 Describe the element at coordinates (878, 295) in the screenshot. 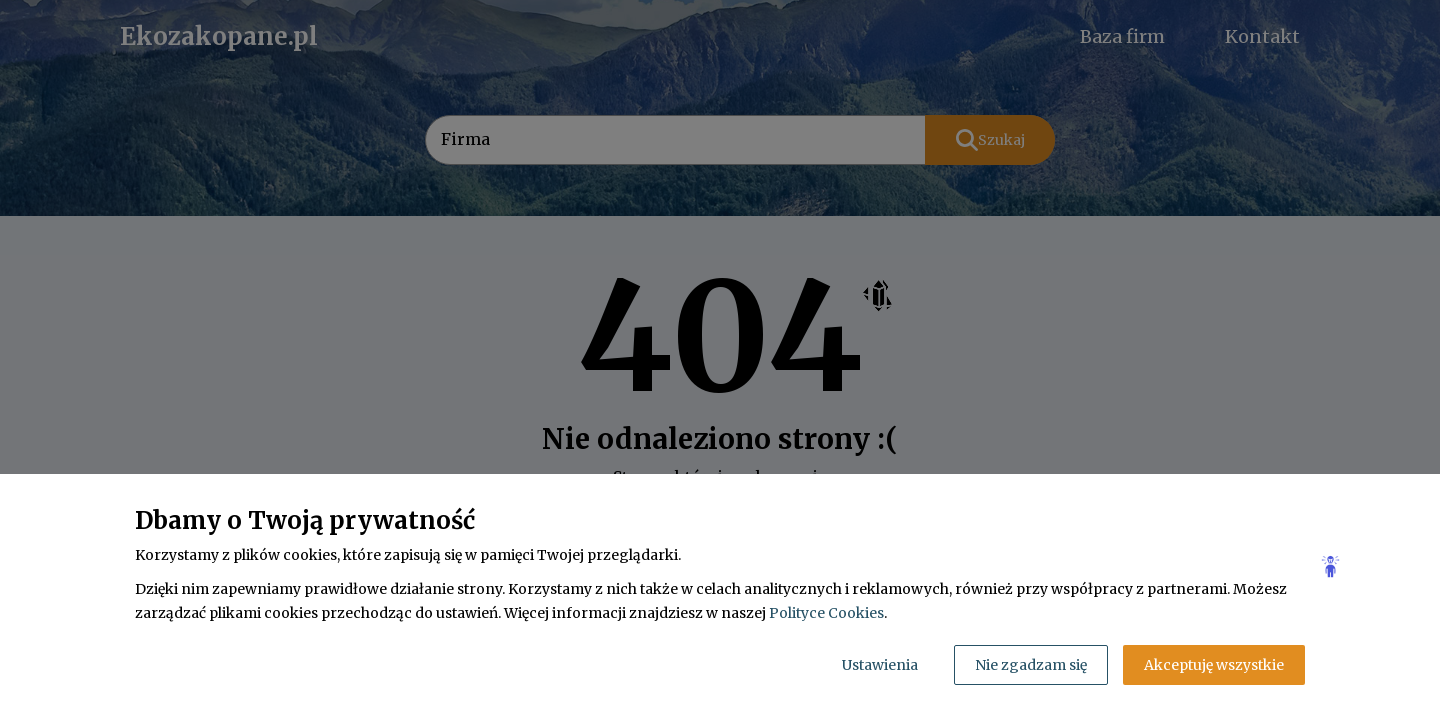

I see `collect or interact with a magic crystal item` at that location.